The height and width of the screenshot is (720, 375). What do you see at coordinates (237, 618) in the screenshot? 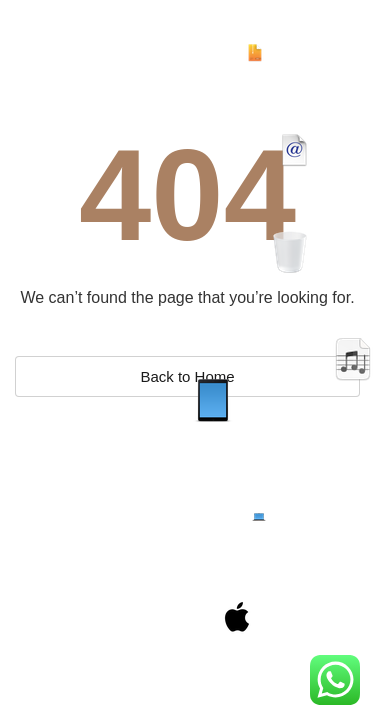
I see `apple system service or background process` at bounding box center [237, 618].